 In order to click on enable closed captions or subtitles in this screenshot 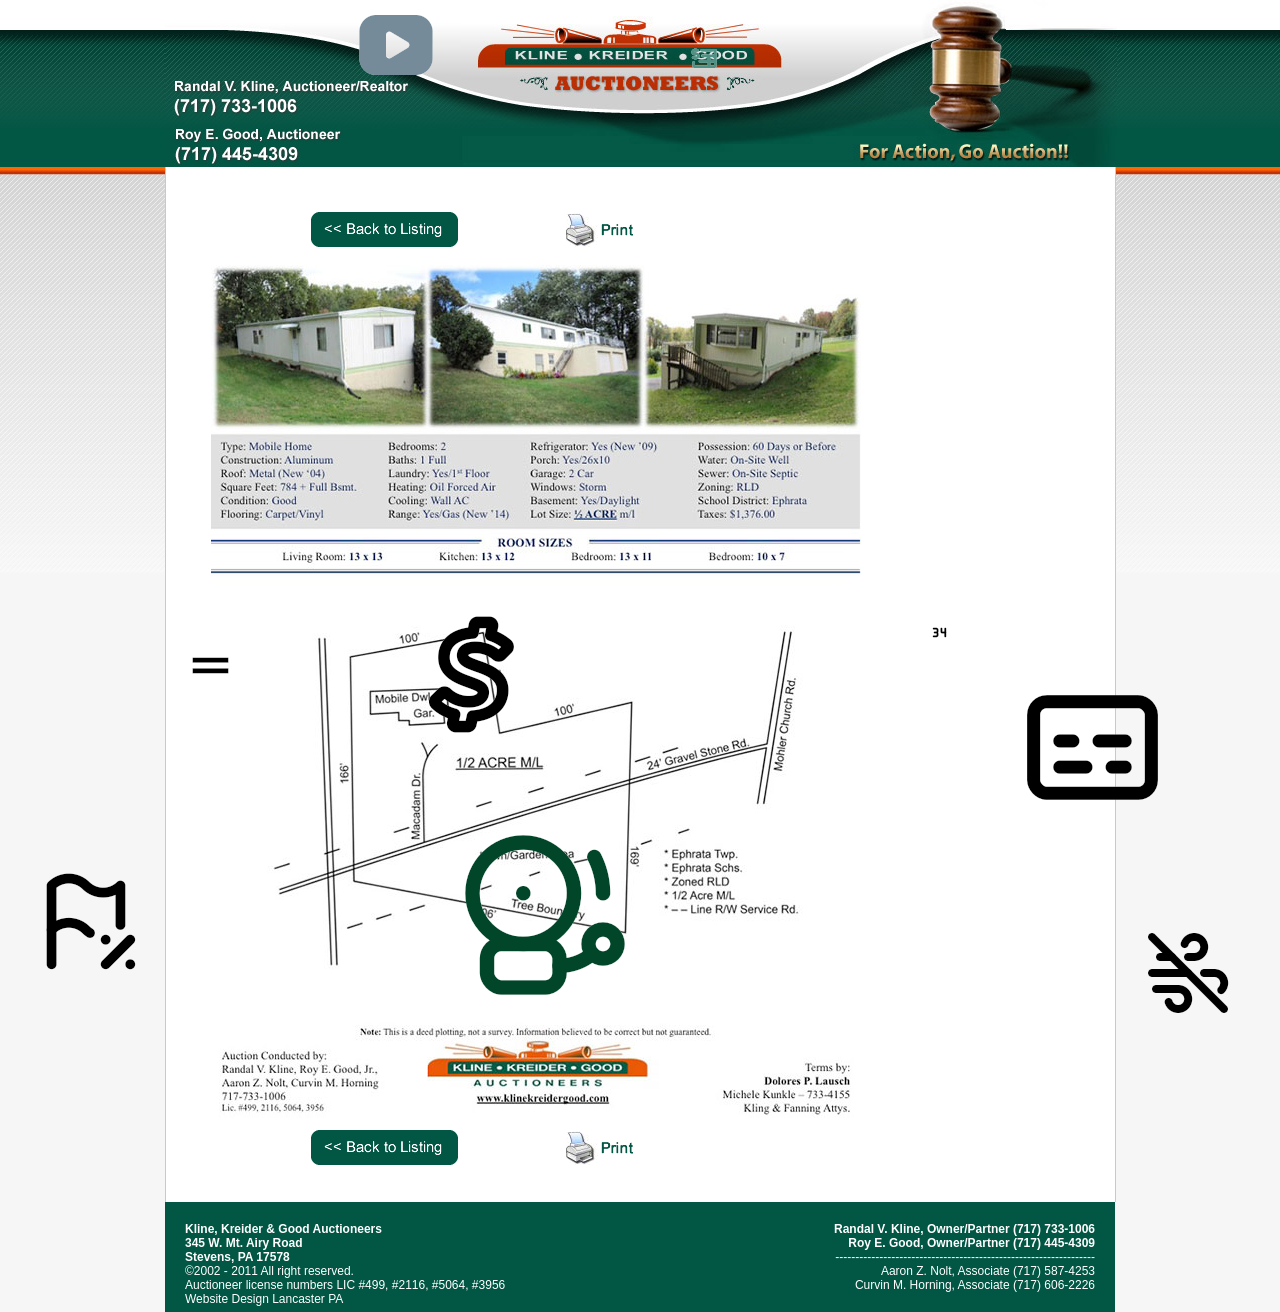, I will do `click(1092, 747)`.